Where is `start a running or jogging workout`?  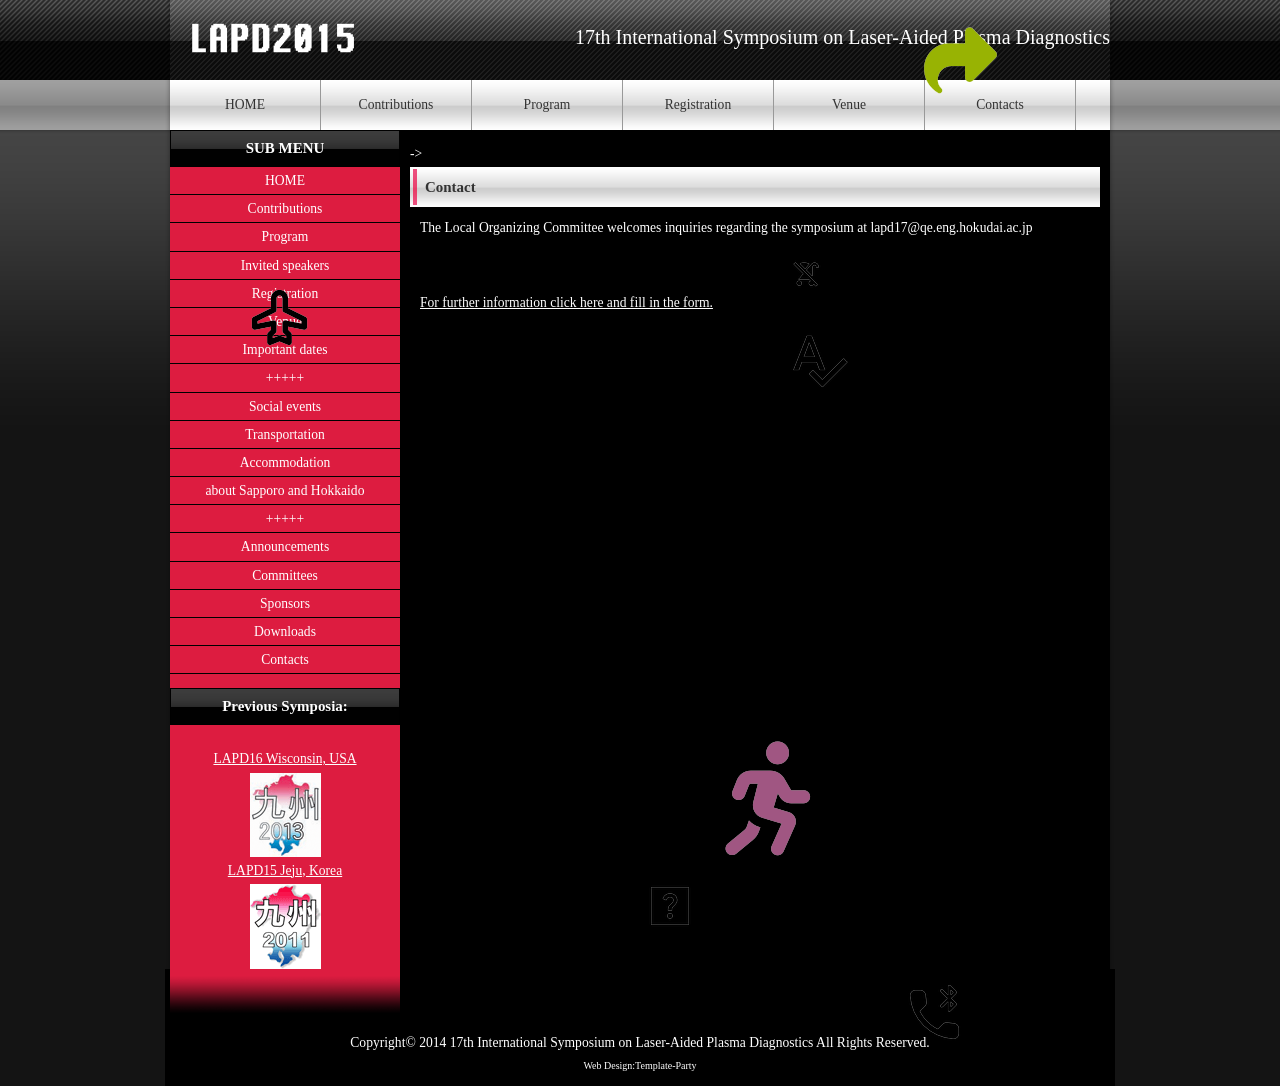 start a running or jogging workout is located at coordinates (771, 800).